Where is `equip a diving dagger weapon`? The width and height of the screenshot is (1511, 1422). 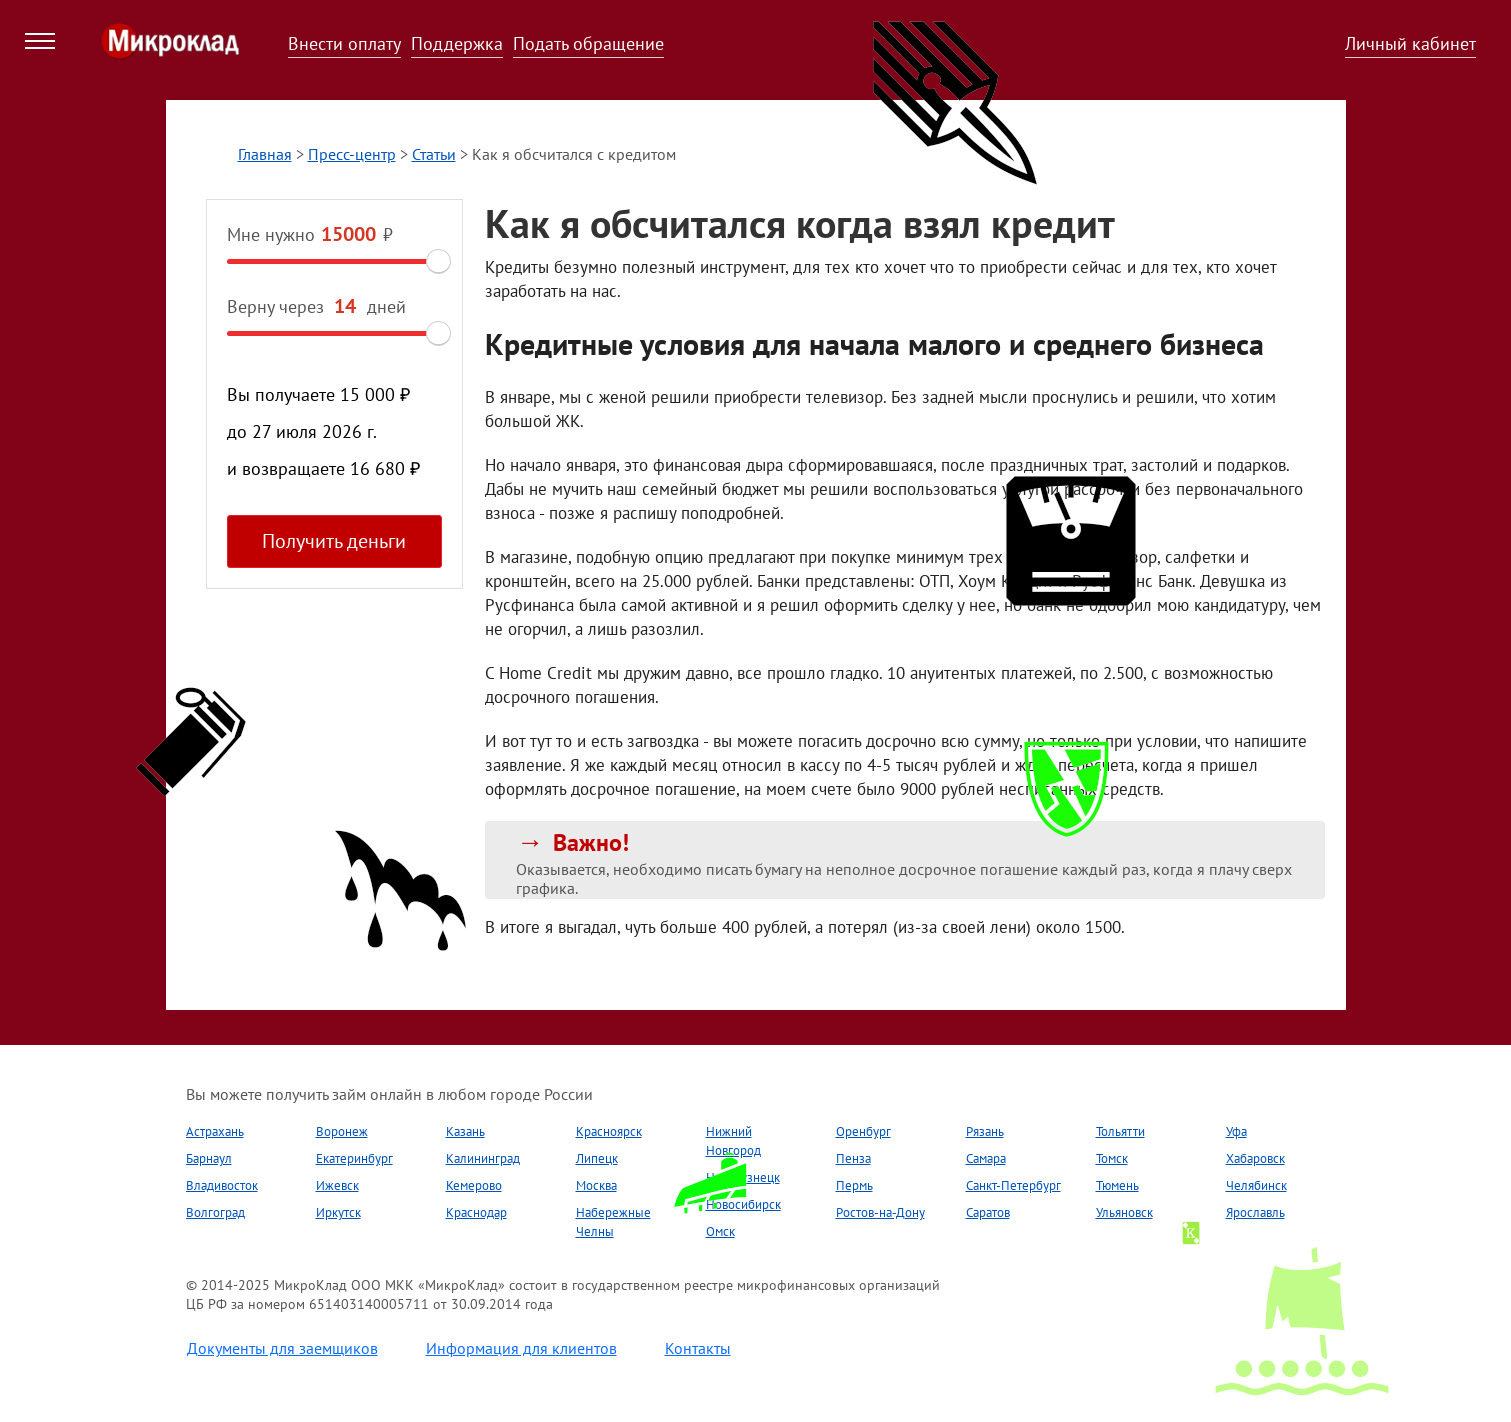 equip a diving dagger weapon is located at coordinates (955, 103).